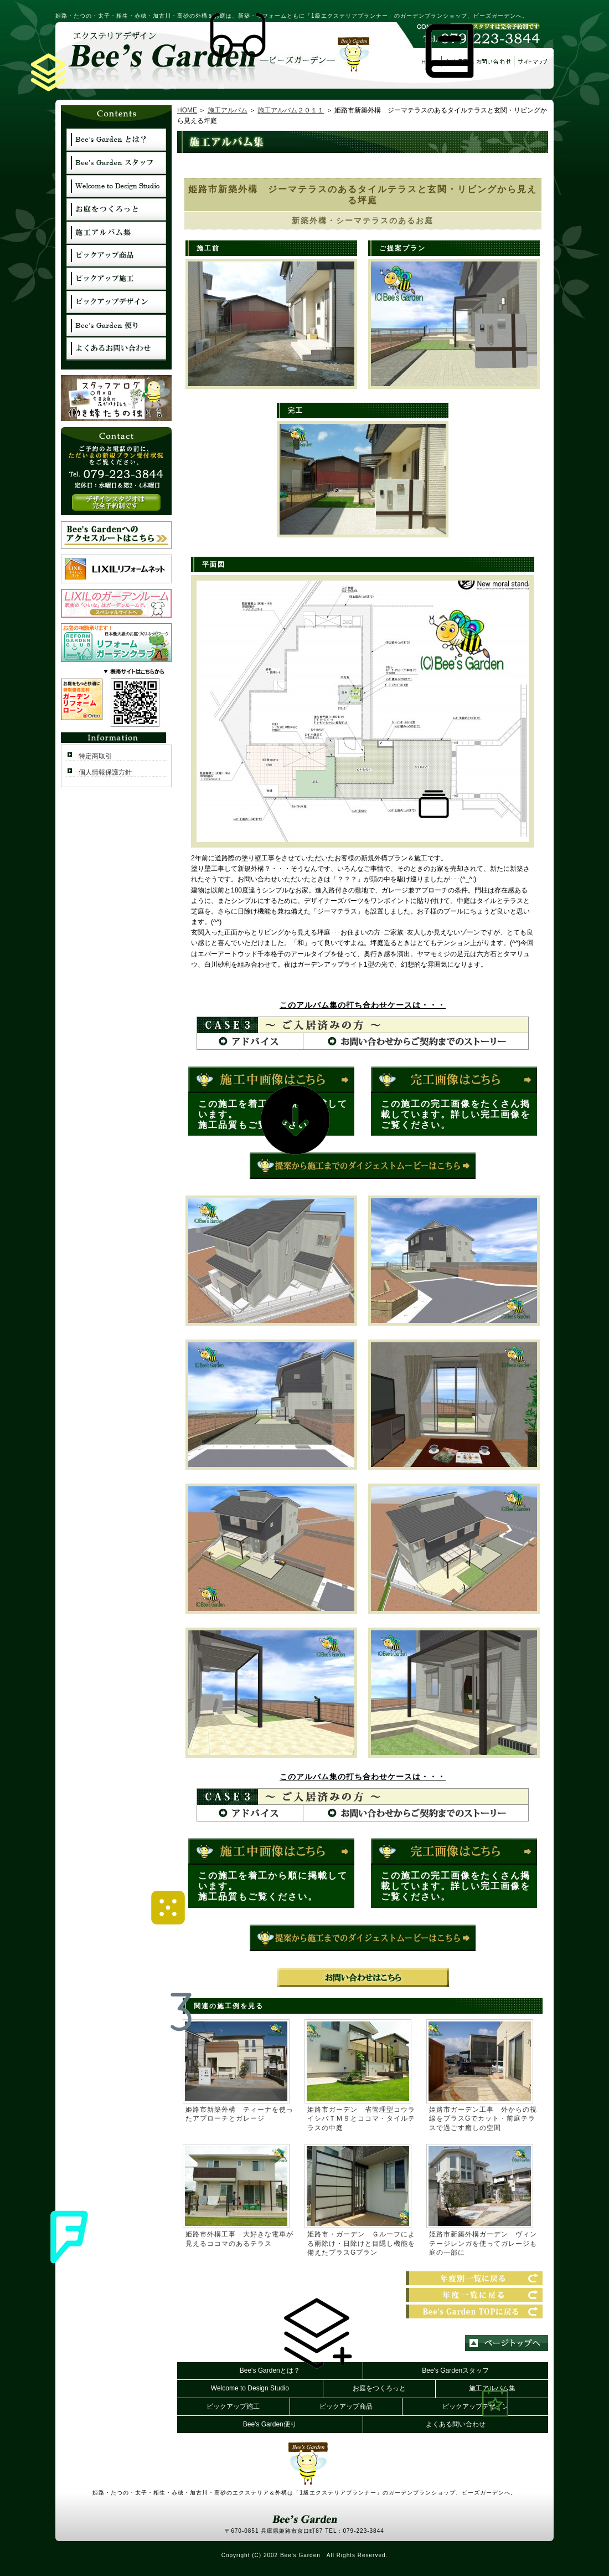 This screenshot has height=2576, width=609. Describe the element at coordinates (69, 2237) in the screenshot. I see `open foursquare app` at that location.